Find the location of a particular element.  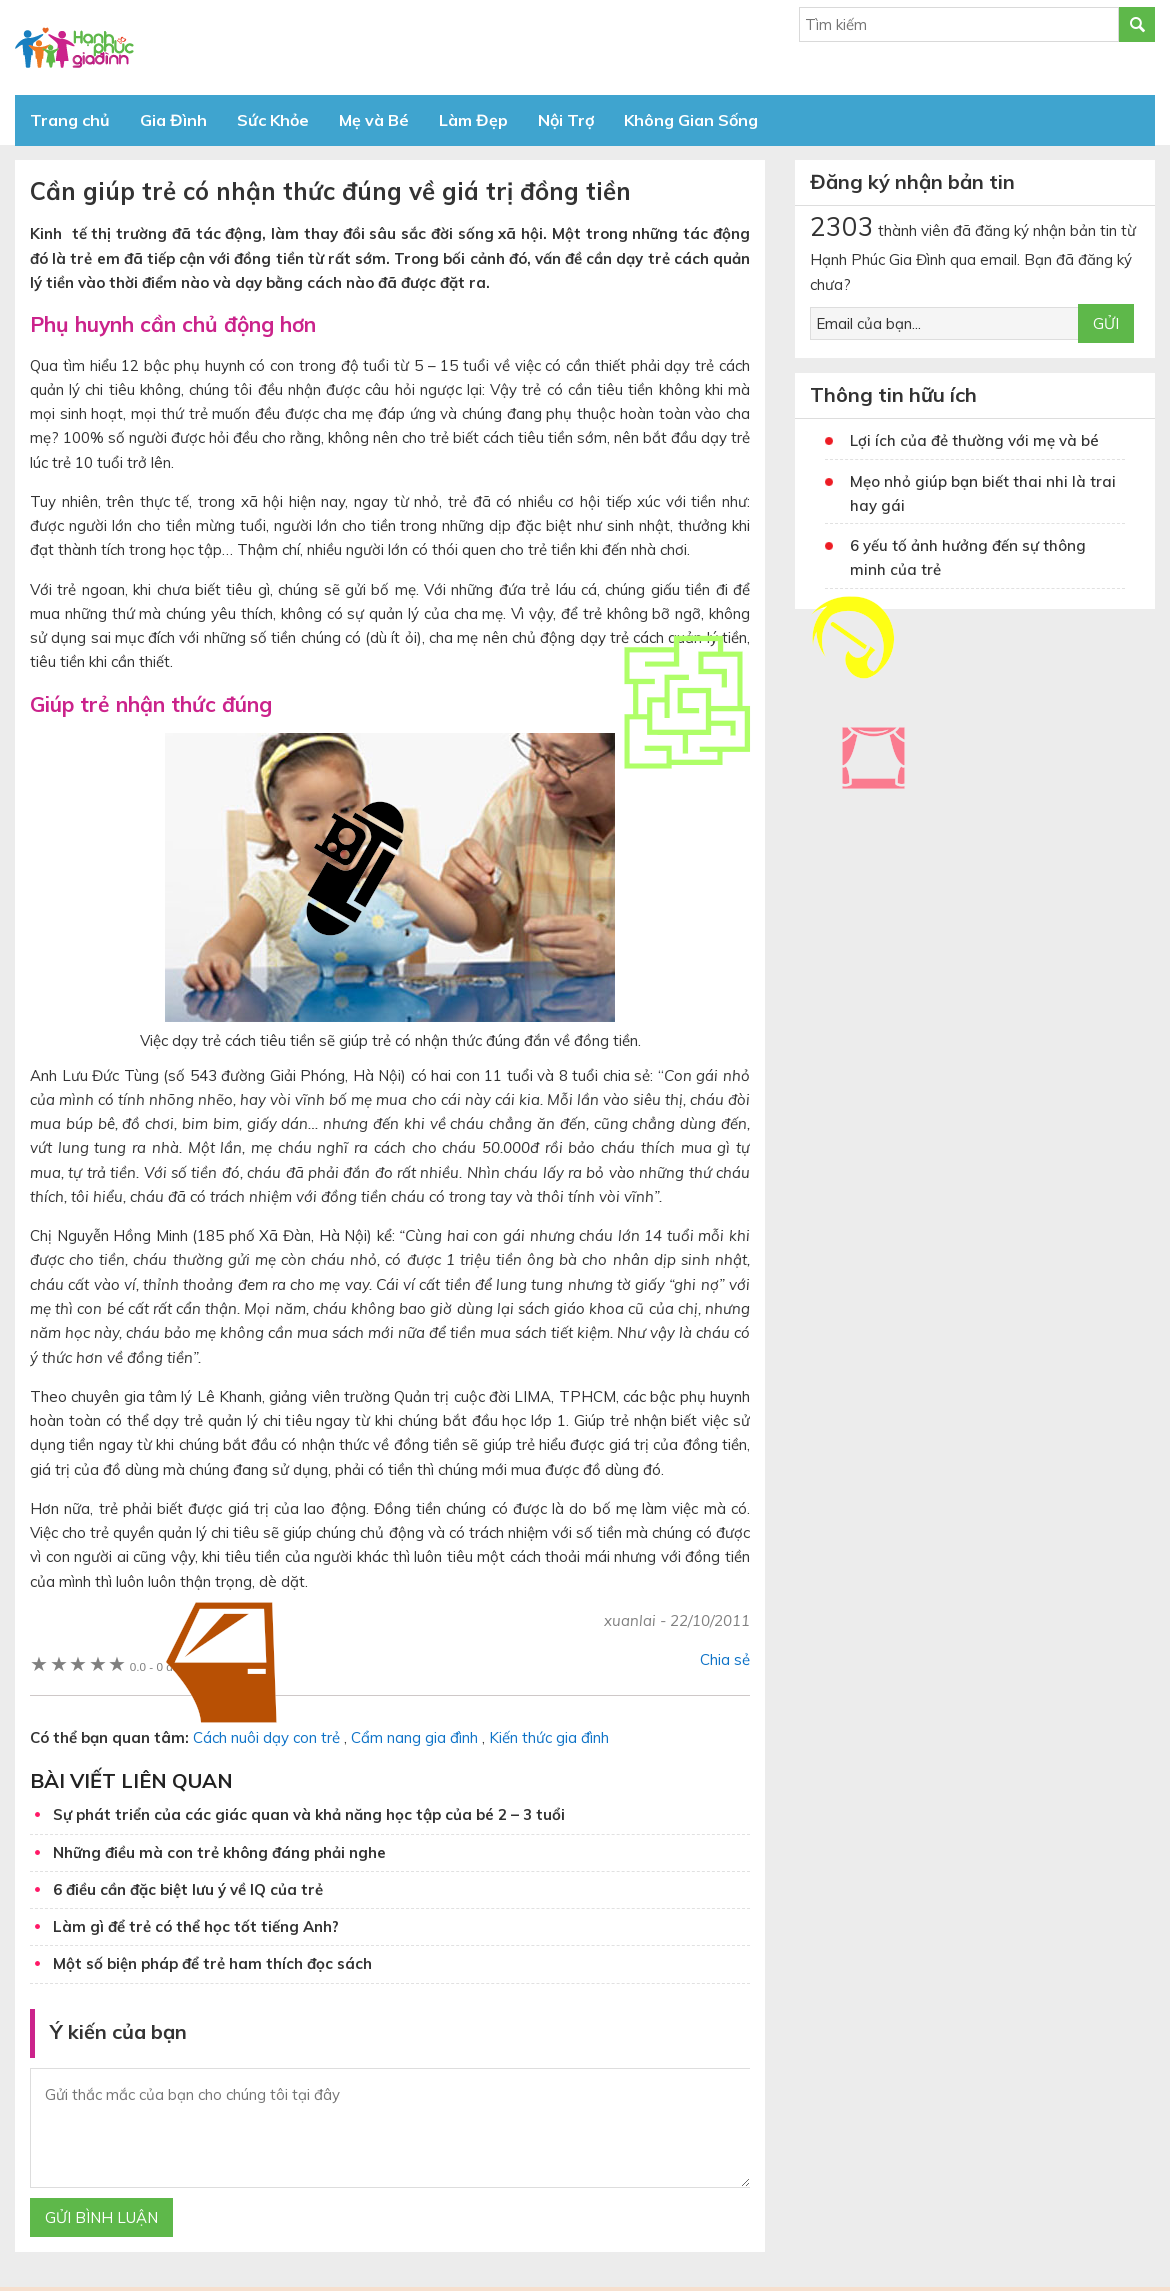

perform a melee attack action is located at coordinates (853, 637).